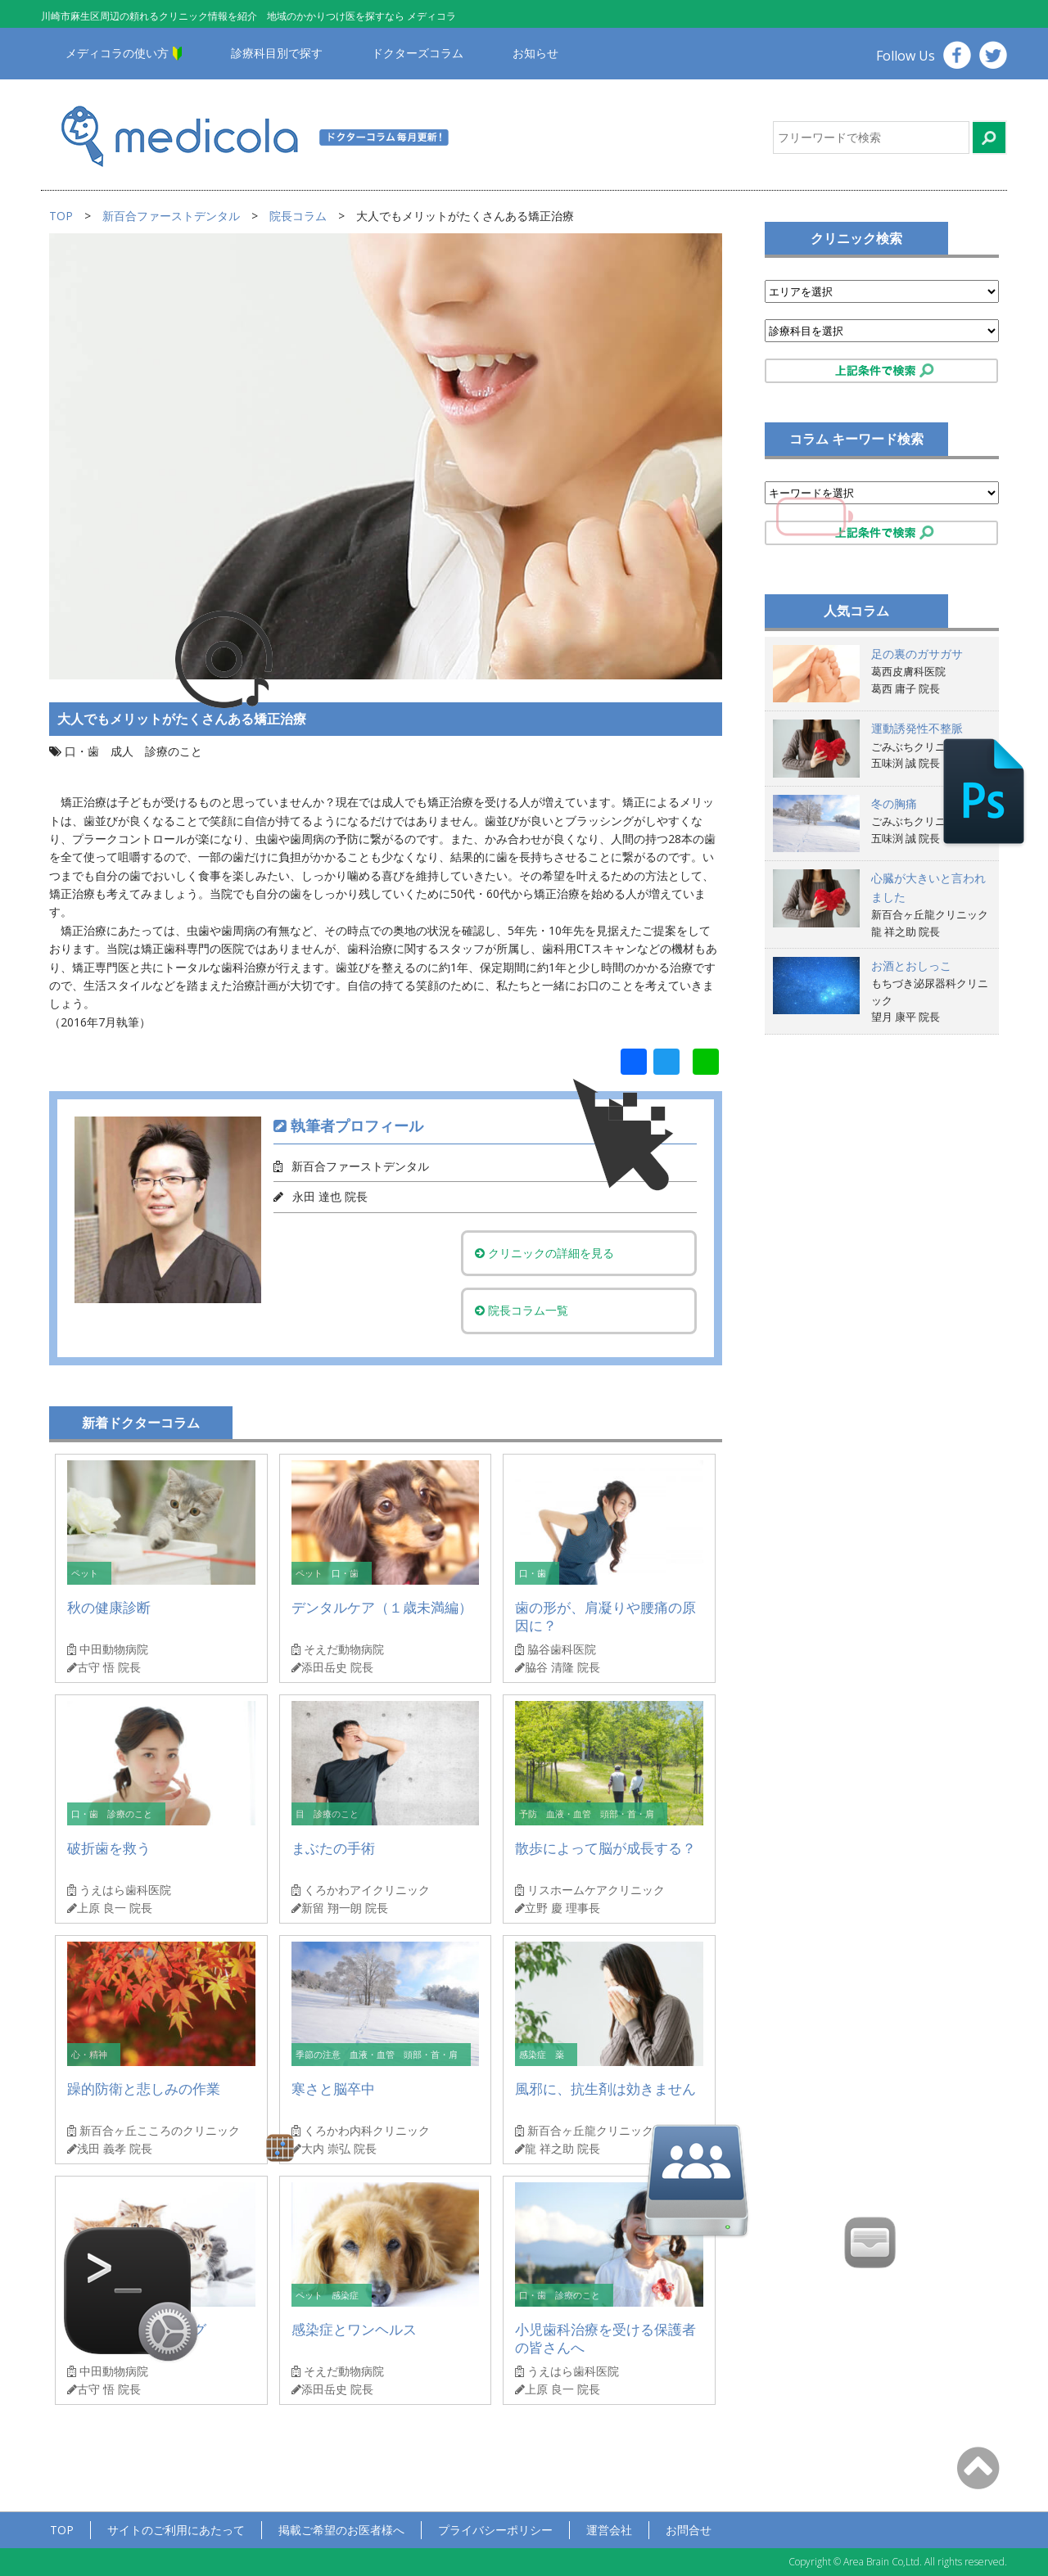 This screenshot has height=2576, width=1048. I want to click on access remote desktop connections, so click(623, 1135).